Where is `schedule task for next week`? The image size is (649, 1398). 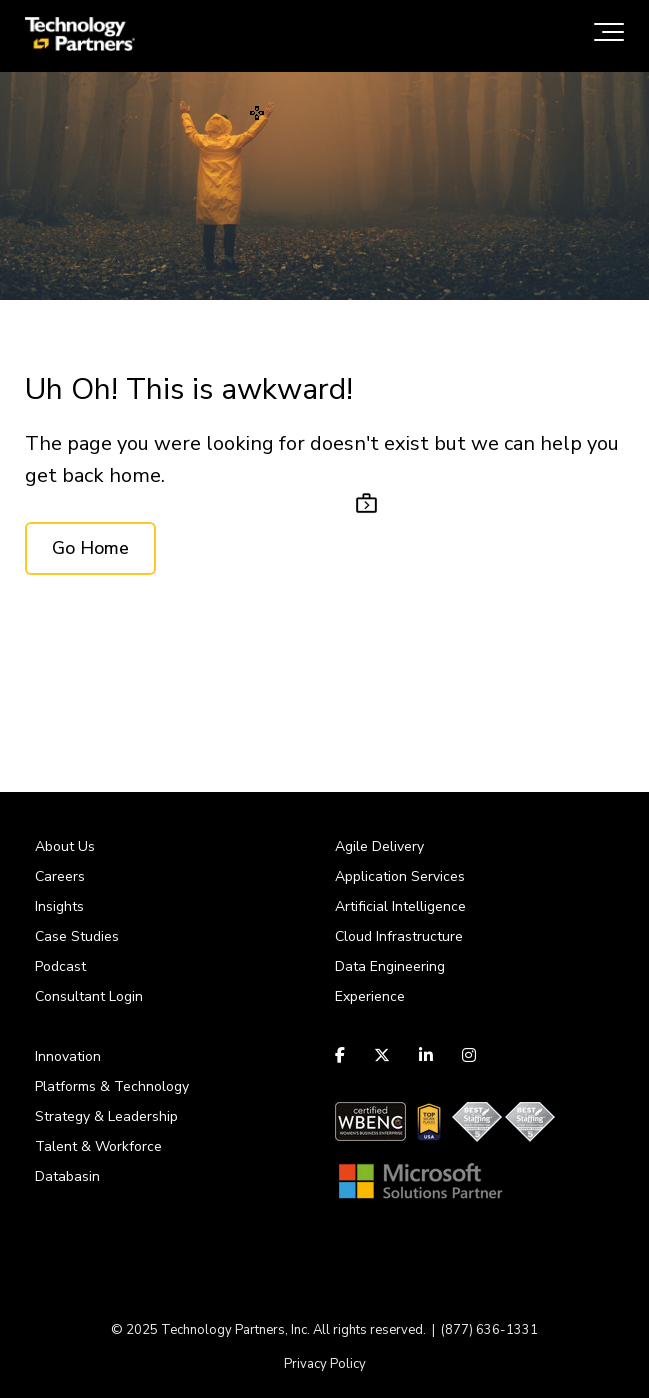
schedule task for next week is located at coordinates (366, 502).